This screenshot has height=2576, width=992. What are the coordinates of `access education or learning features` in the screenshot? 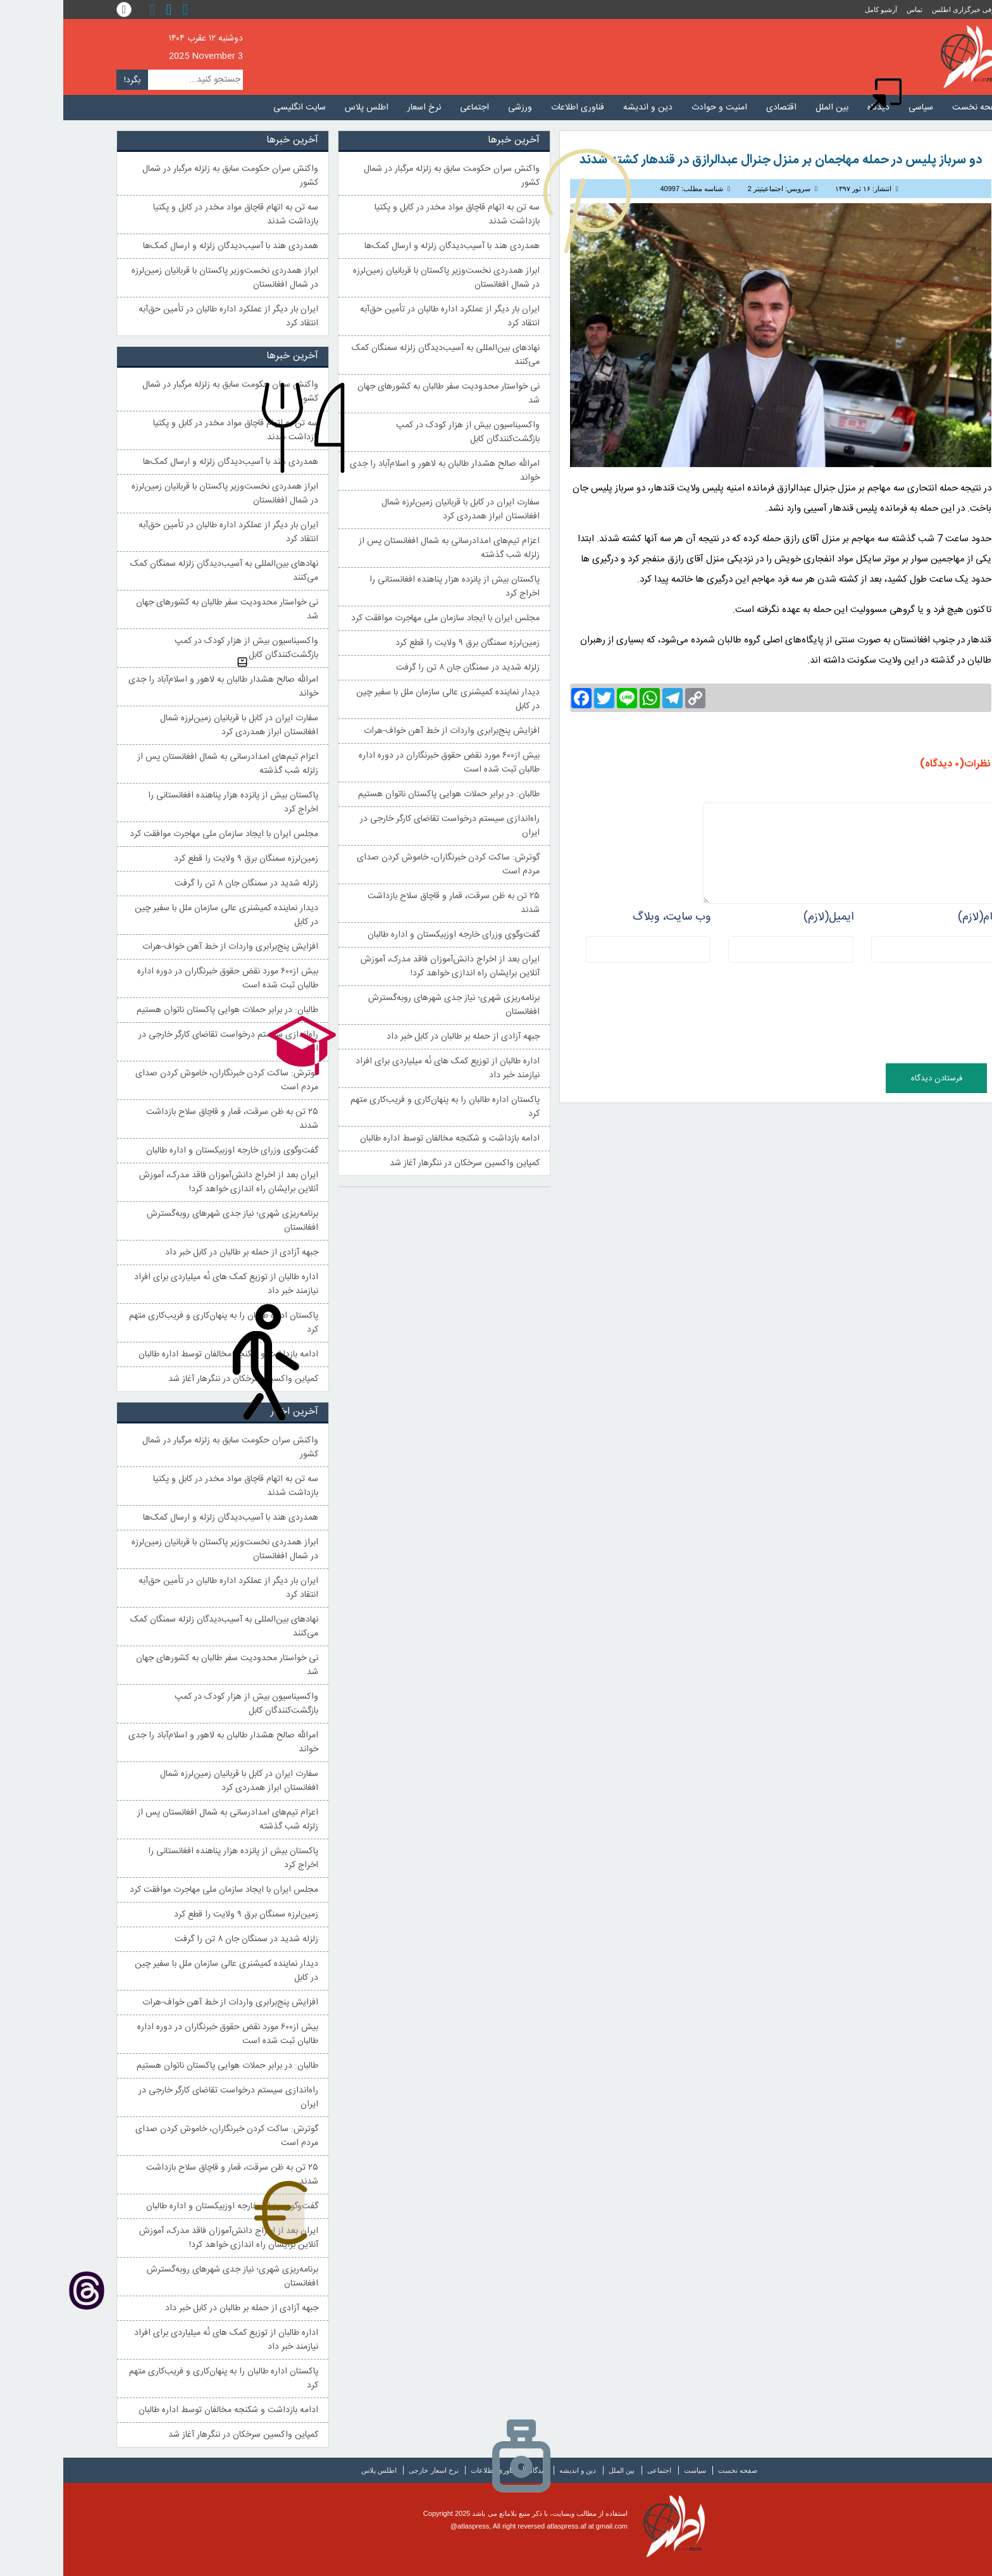 It's located at (302, 1043).